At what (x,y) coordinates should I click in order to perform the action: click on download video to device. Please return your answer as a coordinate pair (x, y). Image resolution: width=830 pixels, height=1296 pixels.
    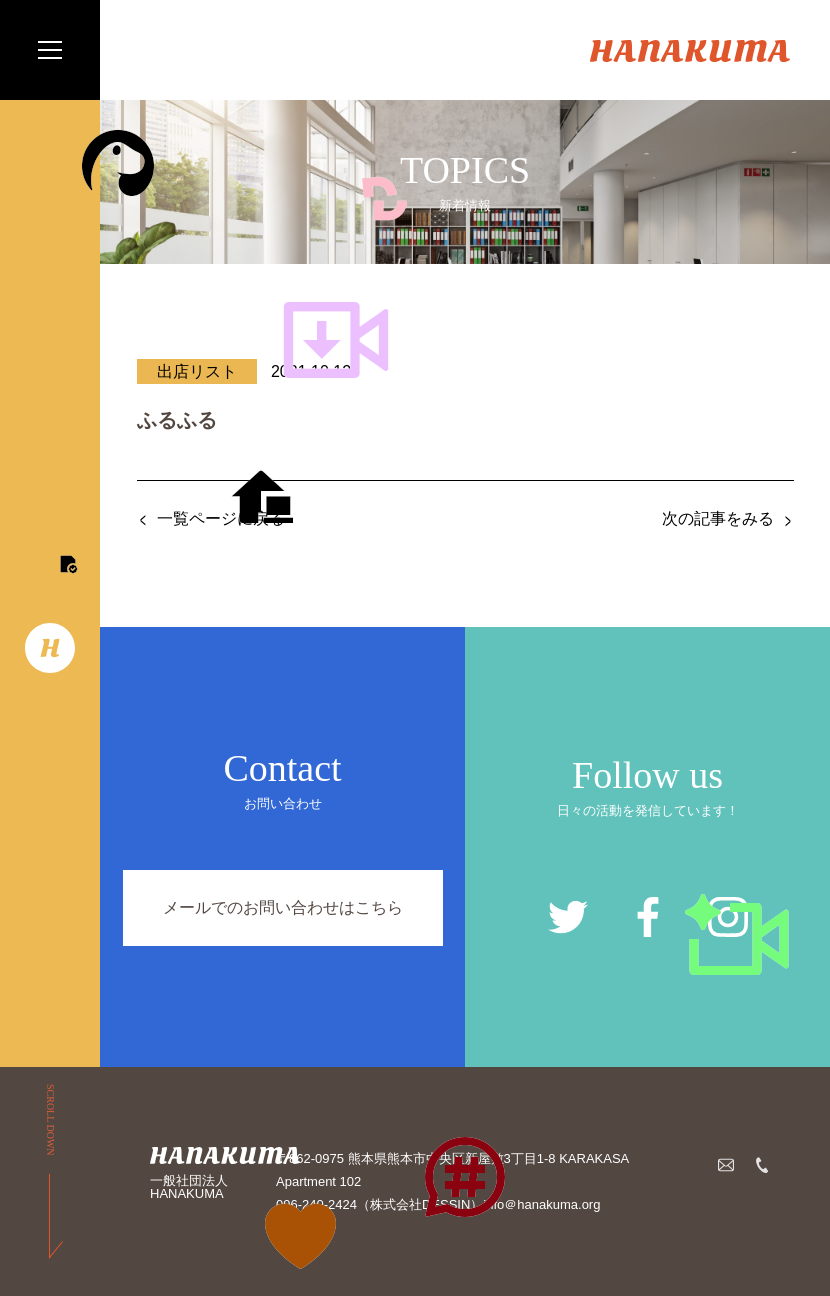
    Looking at the image, I should click on (336, 340).